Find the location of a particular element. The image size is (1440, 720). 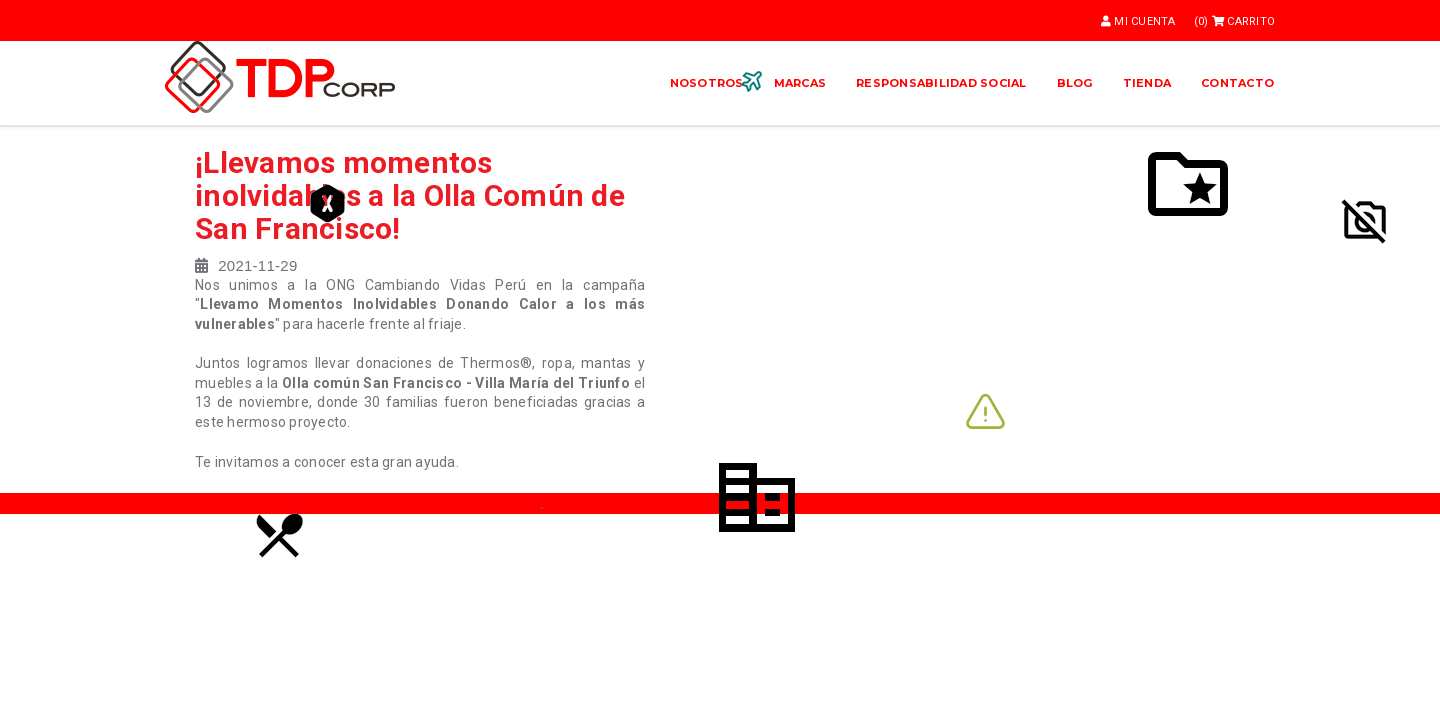

access travel or flight booking is located at coordinates (751, 81).